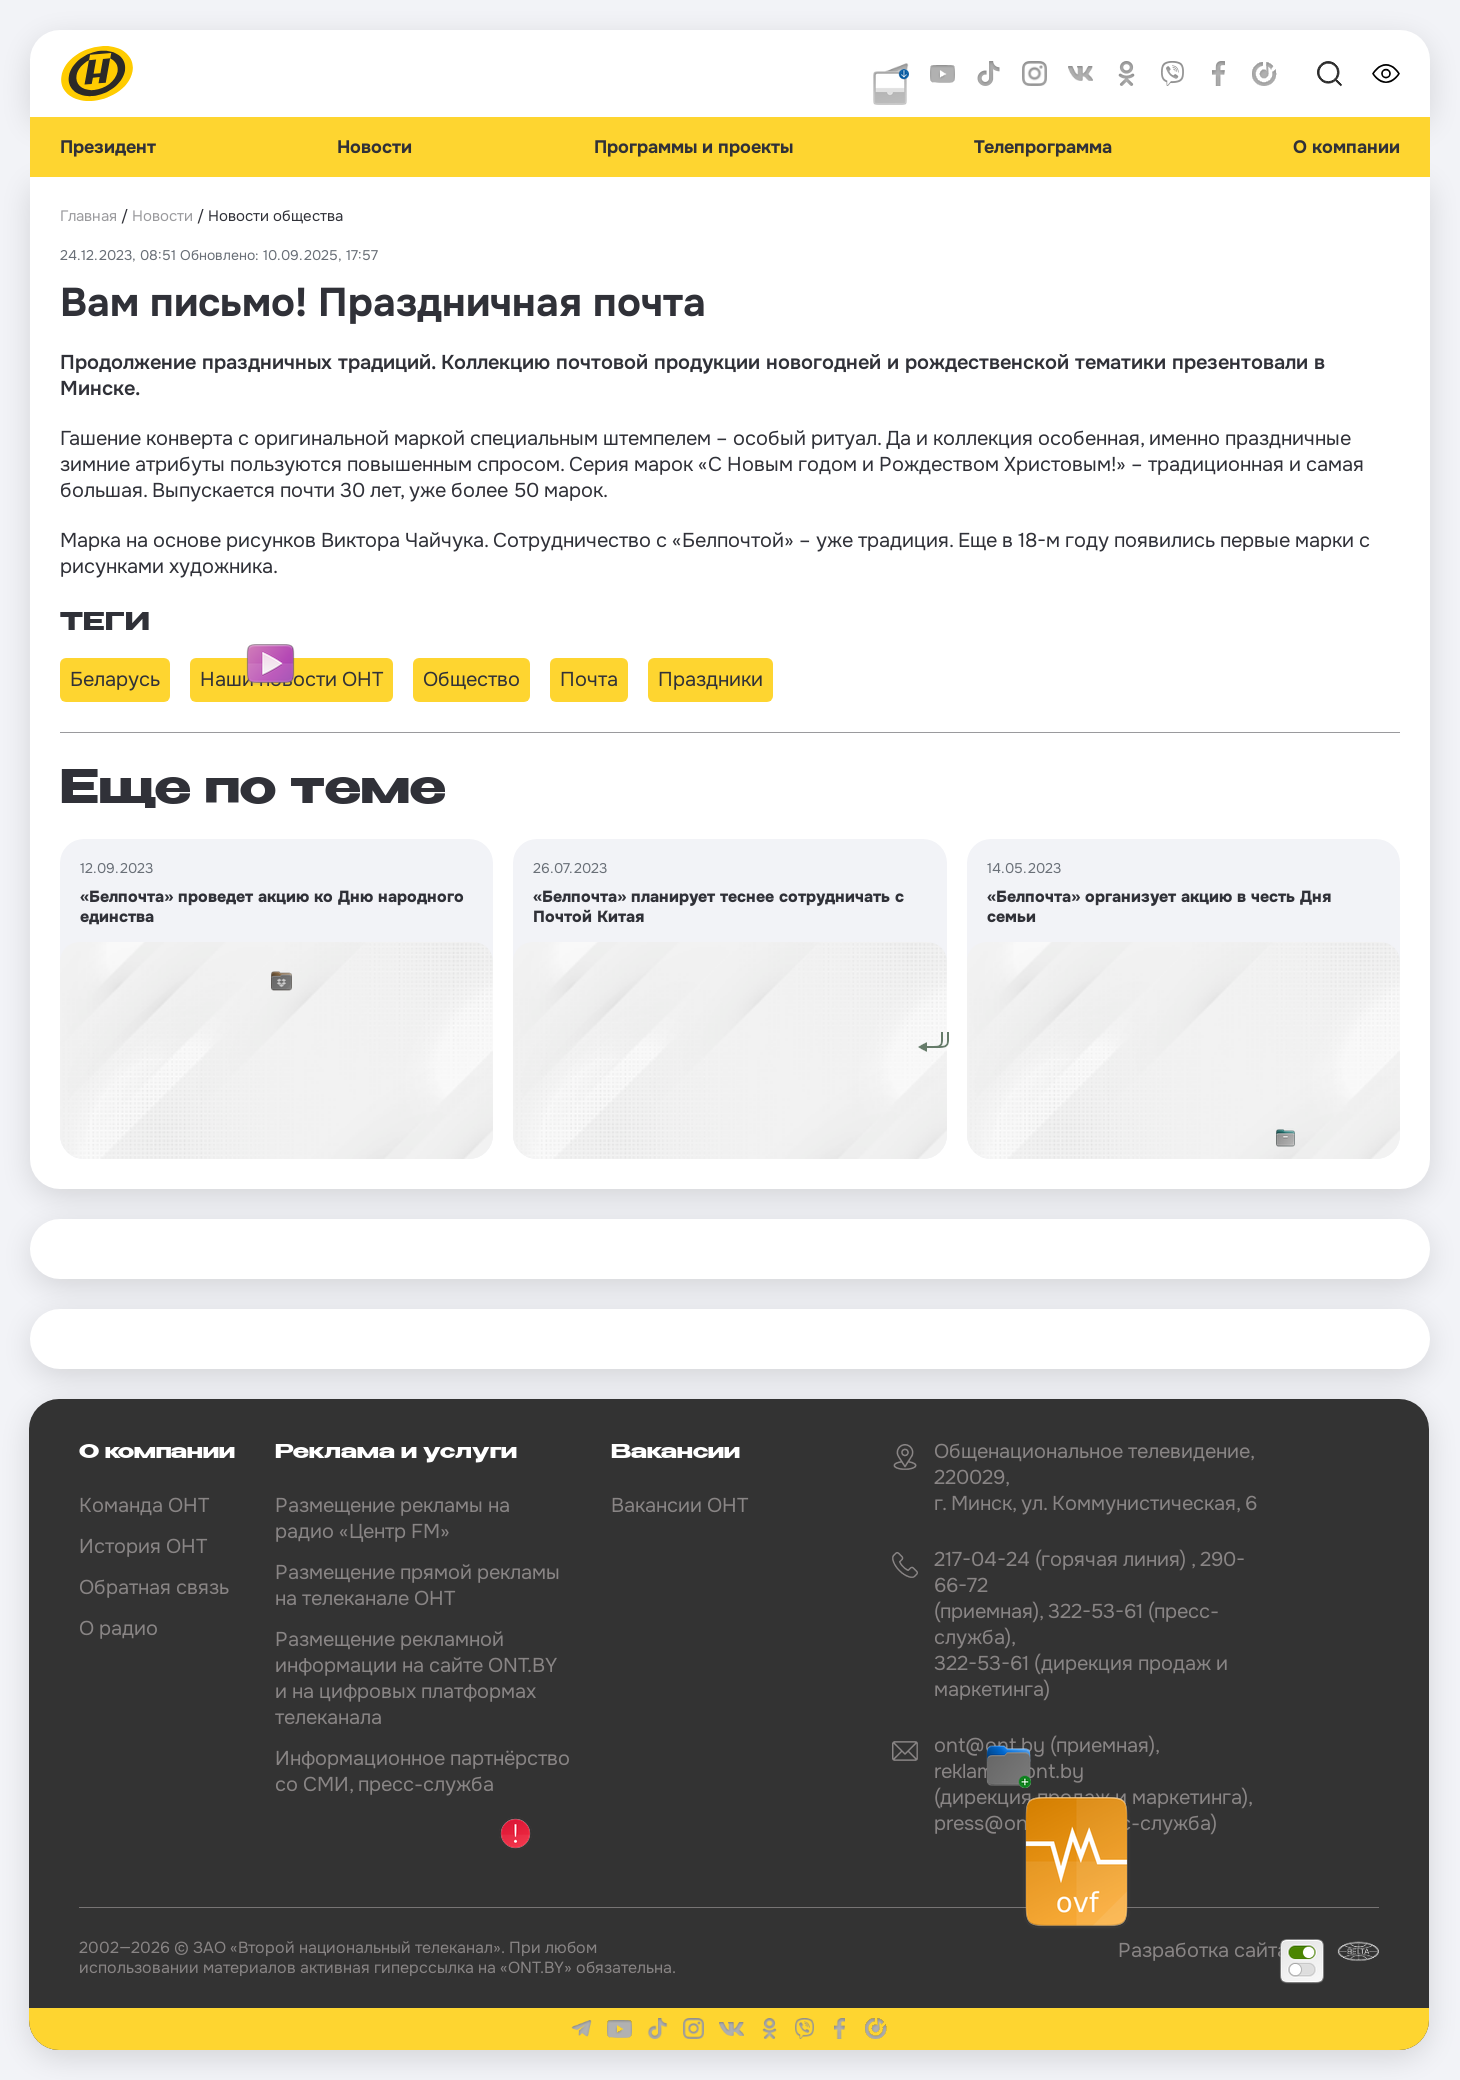 Image resolution: width=1460 pixels, height=2080 pixels. I want to click on open totem video player, so click(270, 663).